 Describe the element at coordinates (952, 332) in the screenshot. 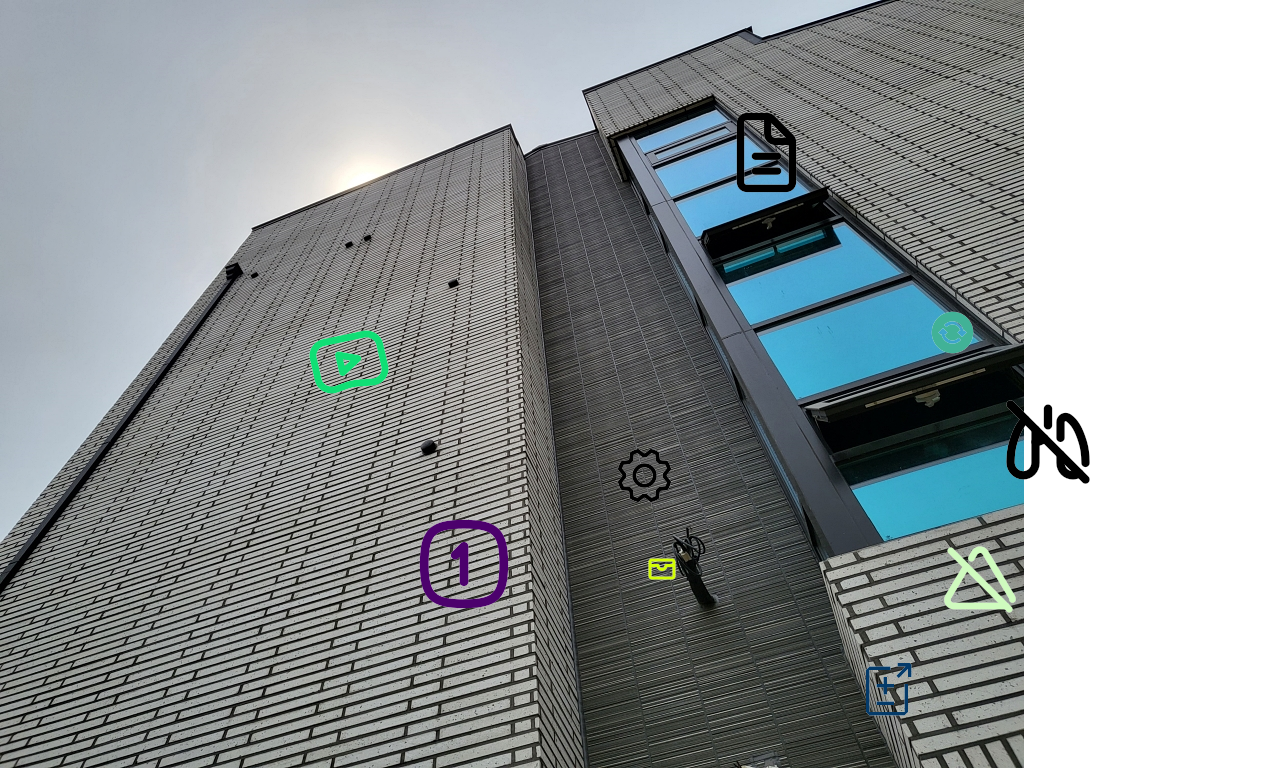

I see `sync data or refresh content` at that location.